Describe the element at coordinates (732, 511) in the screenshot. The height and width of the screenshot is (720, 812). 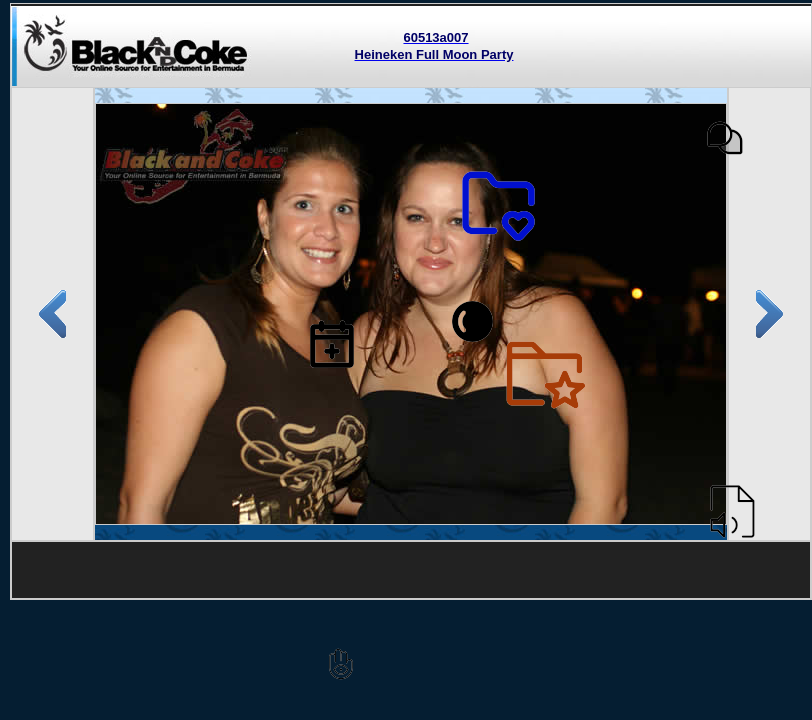
I see `open an audio file` at that location.